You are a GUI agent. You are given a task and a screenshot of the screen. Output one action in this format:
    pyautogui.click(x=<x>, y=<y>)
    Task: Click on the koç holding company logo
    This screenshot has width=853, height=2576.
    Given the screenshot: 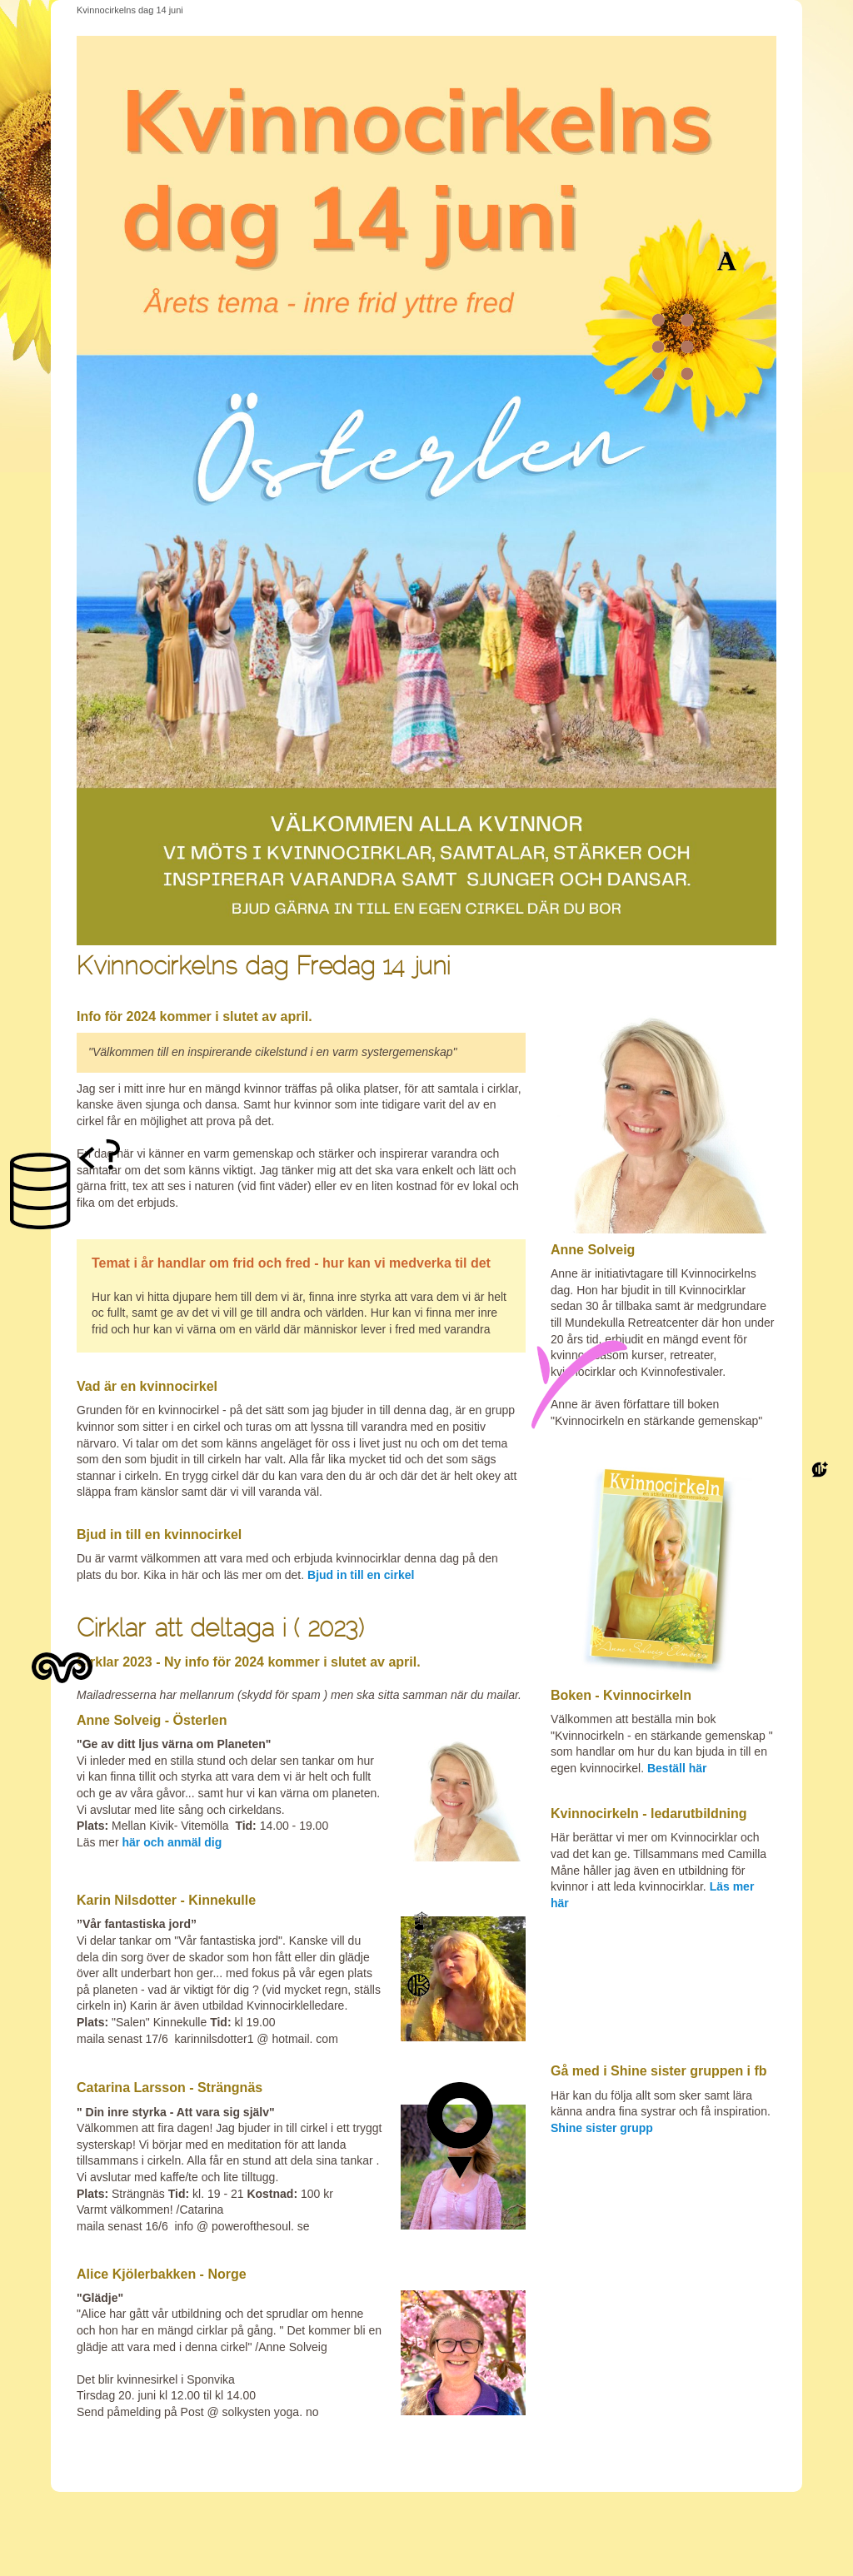 What is the action you would take?
    pyautogui.click(x=62, y=1667)
    